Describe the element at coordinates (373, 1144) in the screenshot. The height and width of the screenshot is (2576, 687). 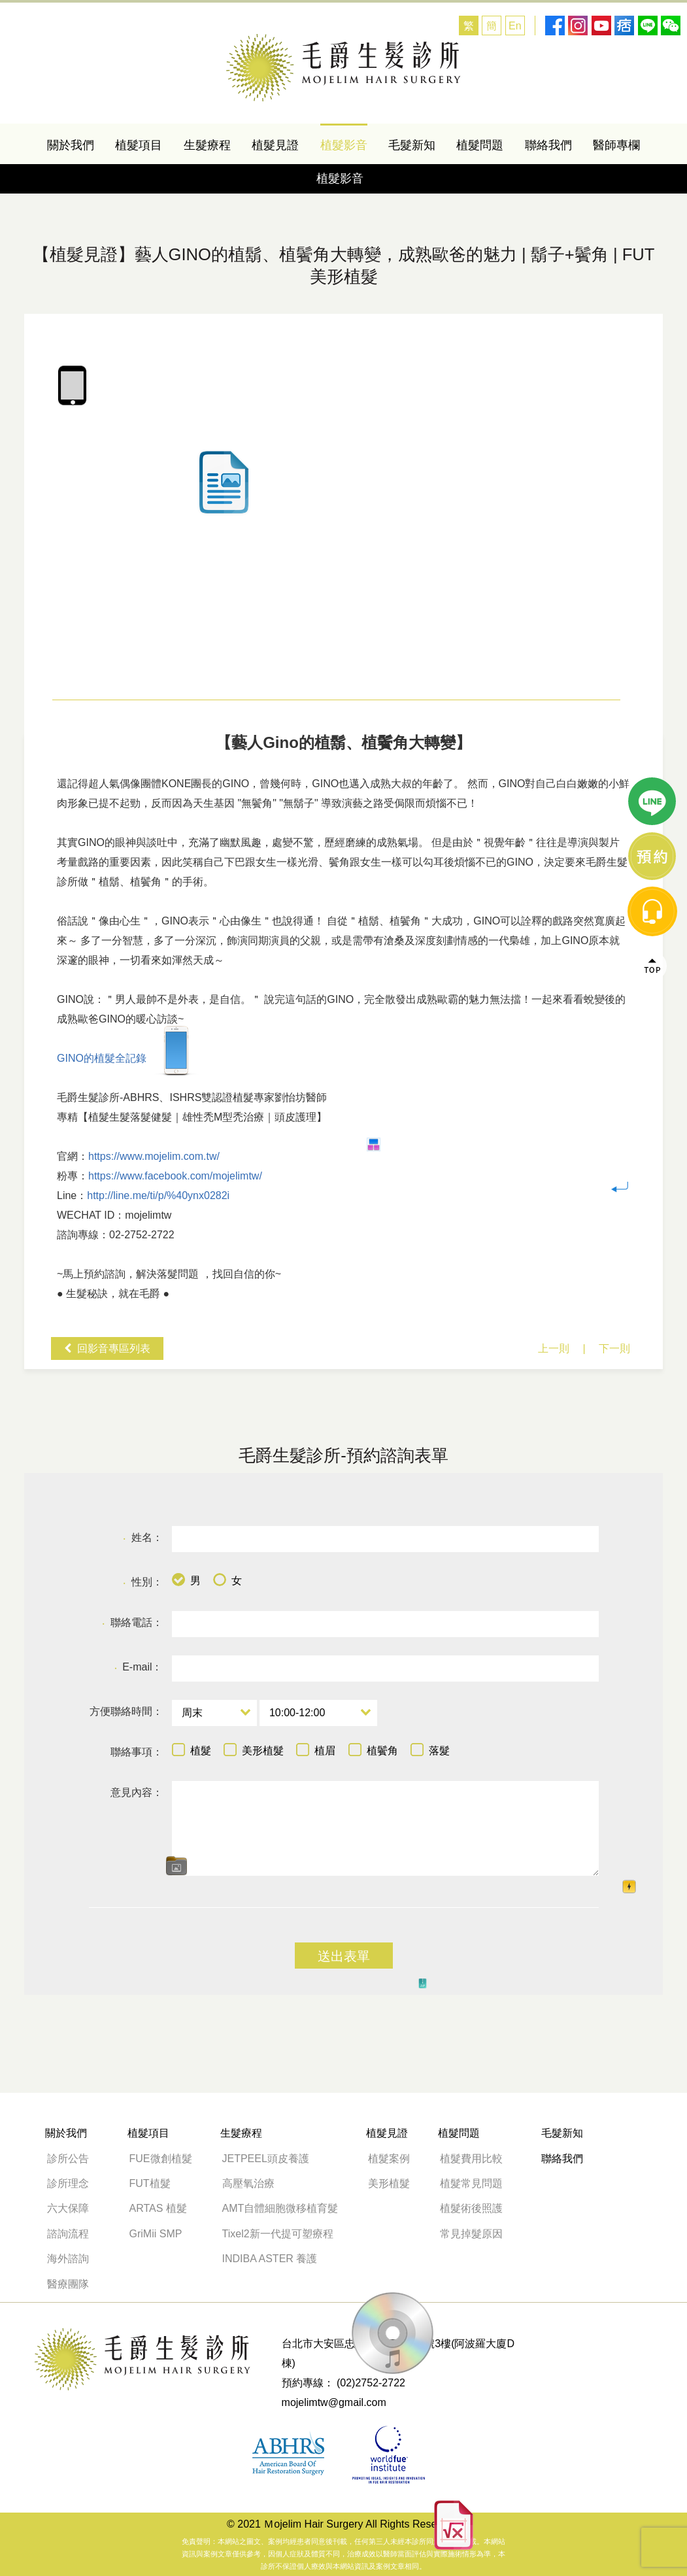
I see `select all items in the current view` at that location.